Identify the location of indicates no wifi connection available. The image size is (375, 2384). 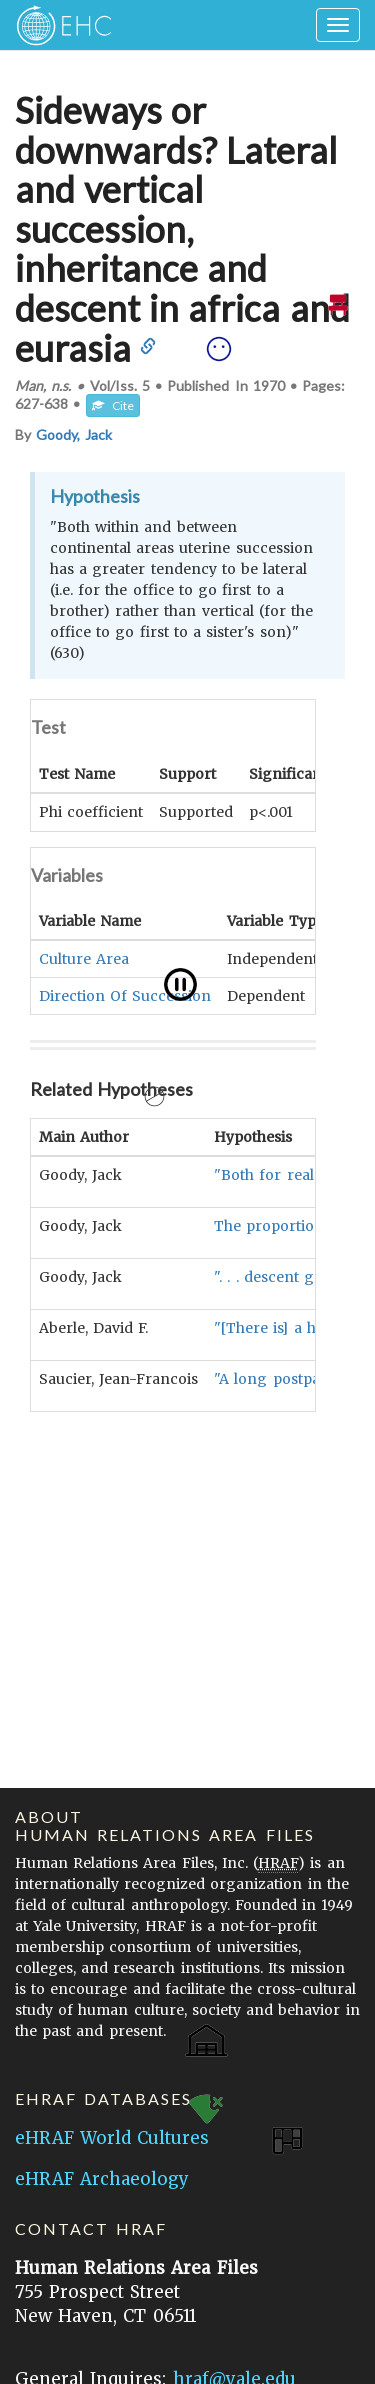
(207, 2109).